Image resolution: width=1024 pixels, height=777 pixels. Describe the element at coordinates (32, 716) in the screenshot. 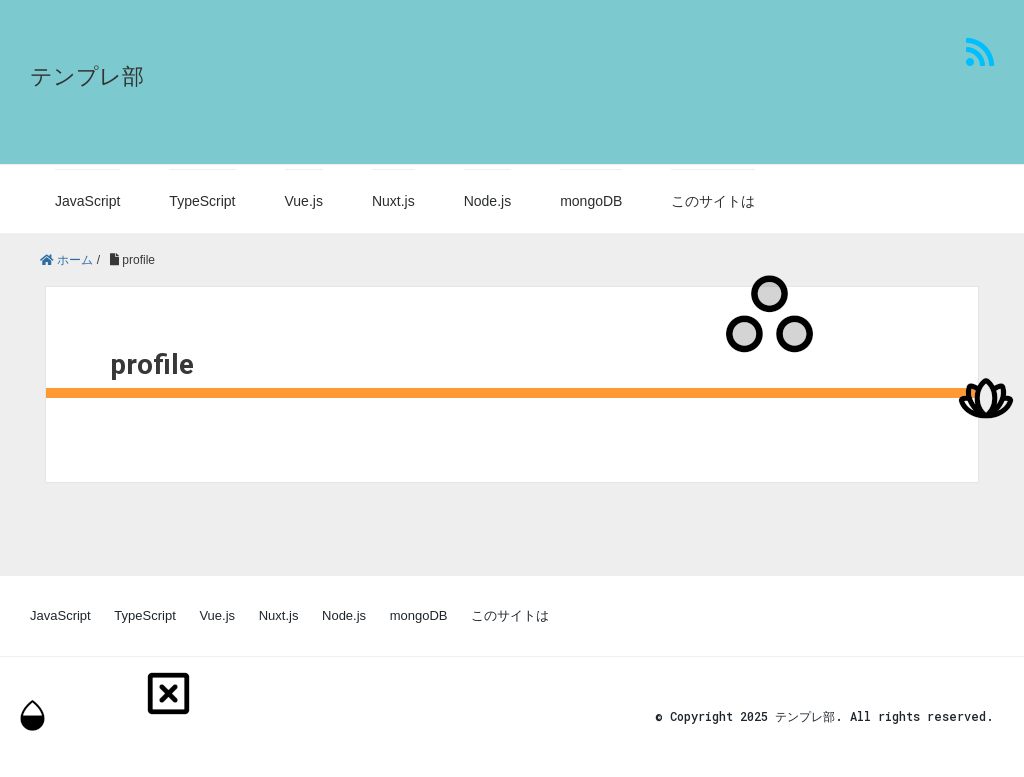

I see `adjust water or liquid fill level` at that location.